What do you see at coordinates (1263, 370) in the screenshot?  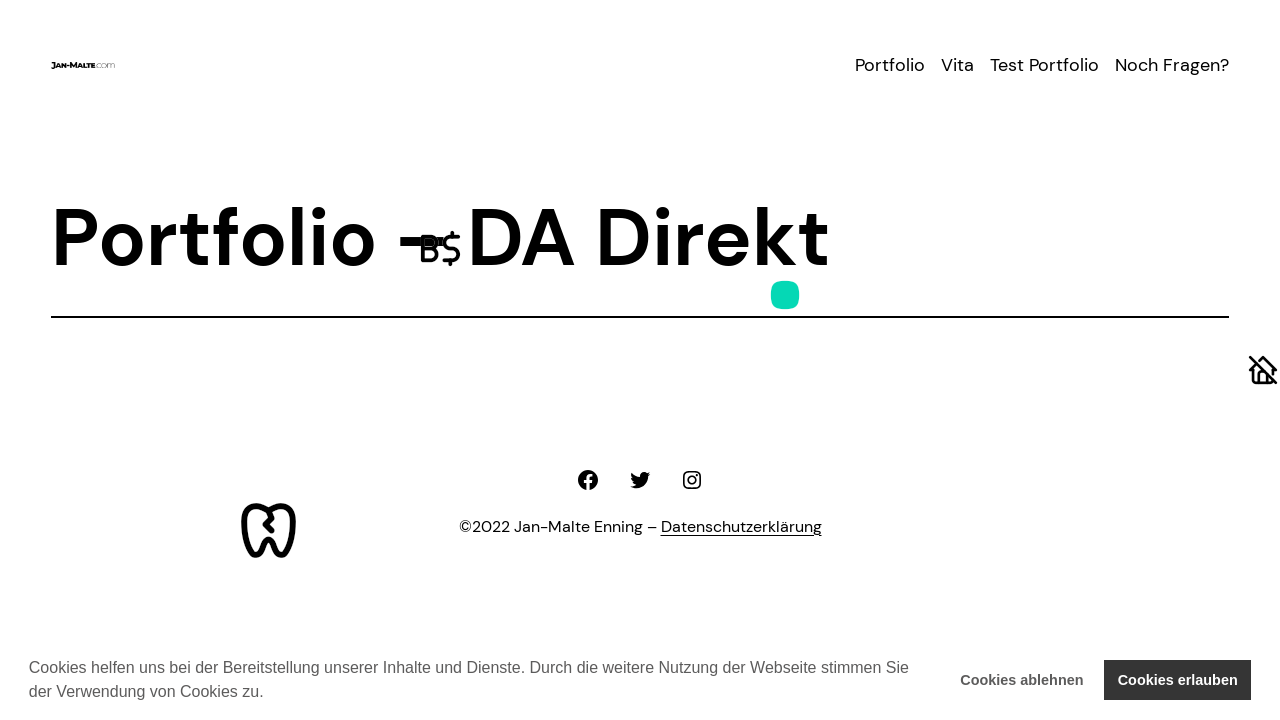 I see `home feature is currently disabled` at bounding box center [1263, 370].